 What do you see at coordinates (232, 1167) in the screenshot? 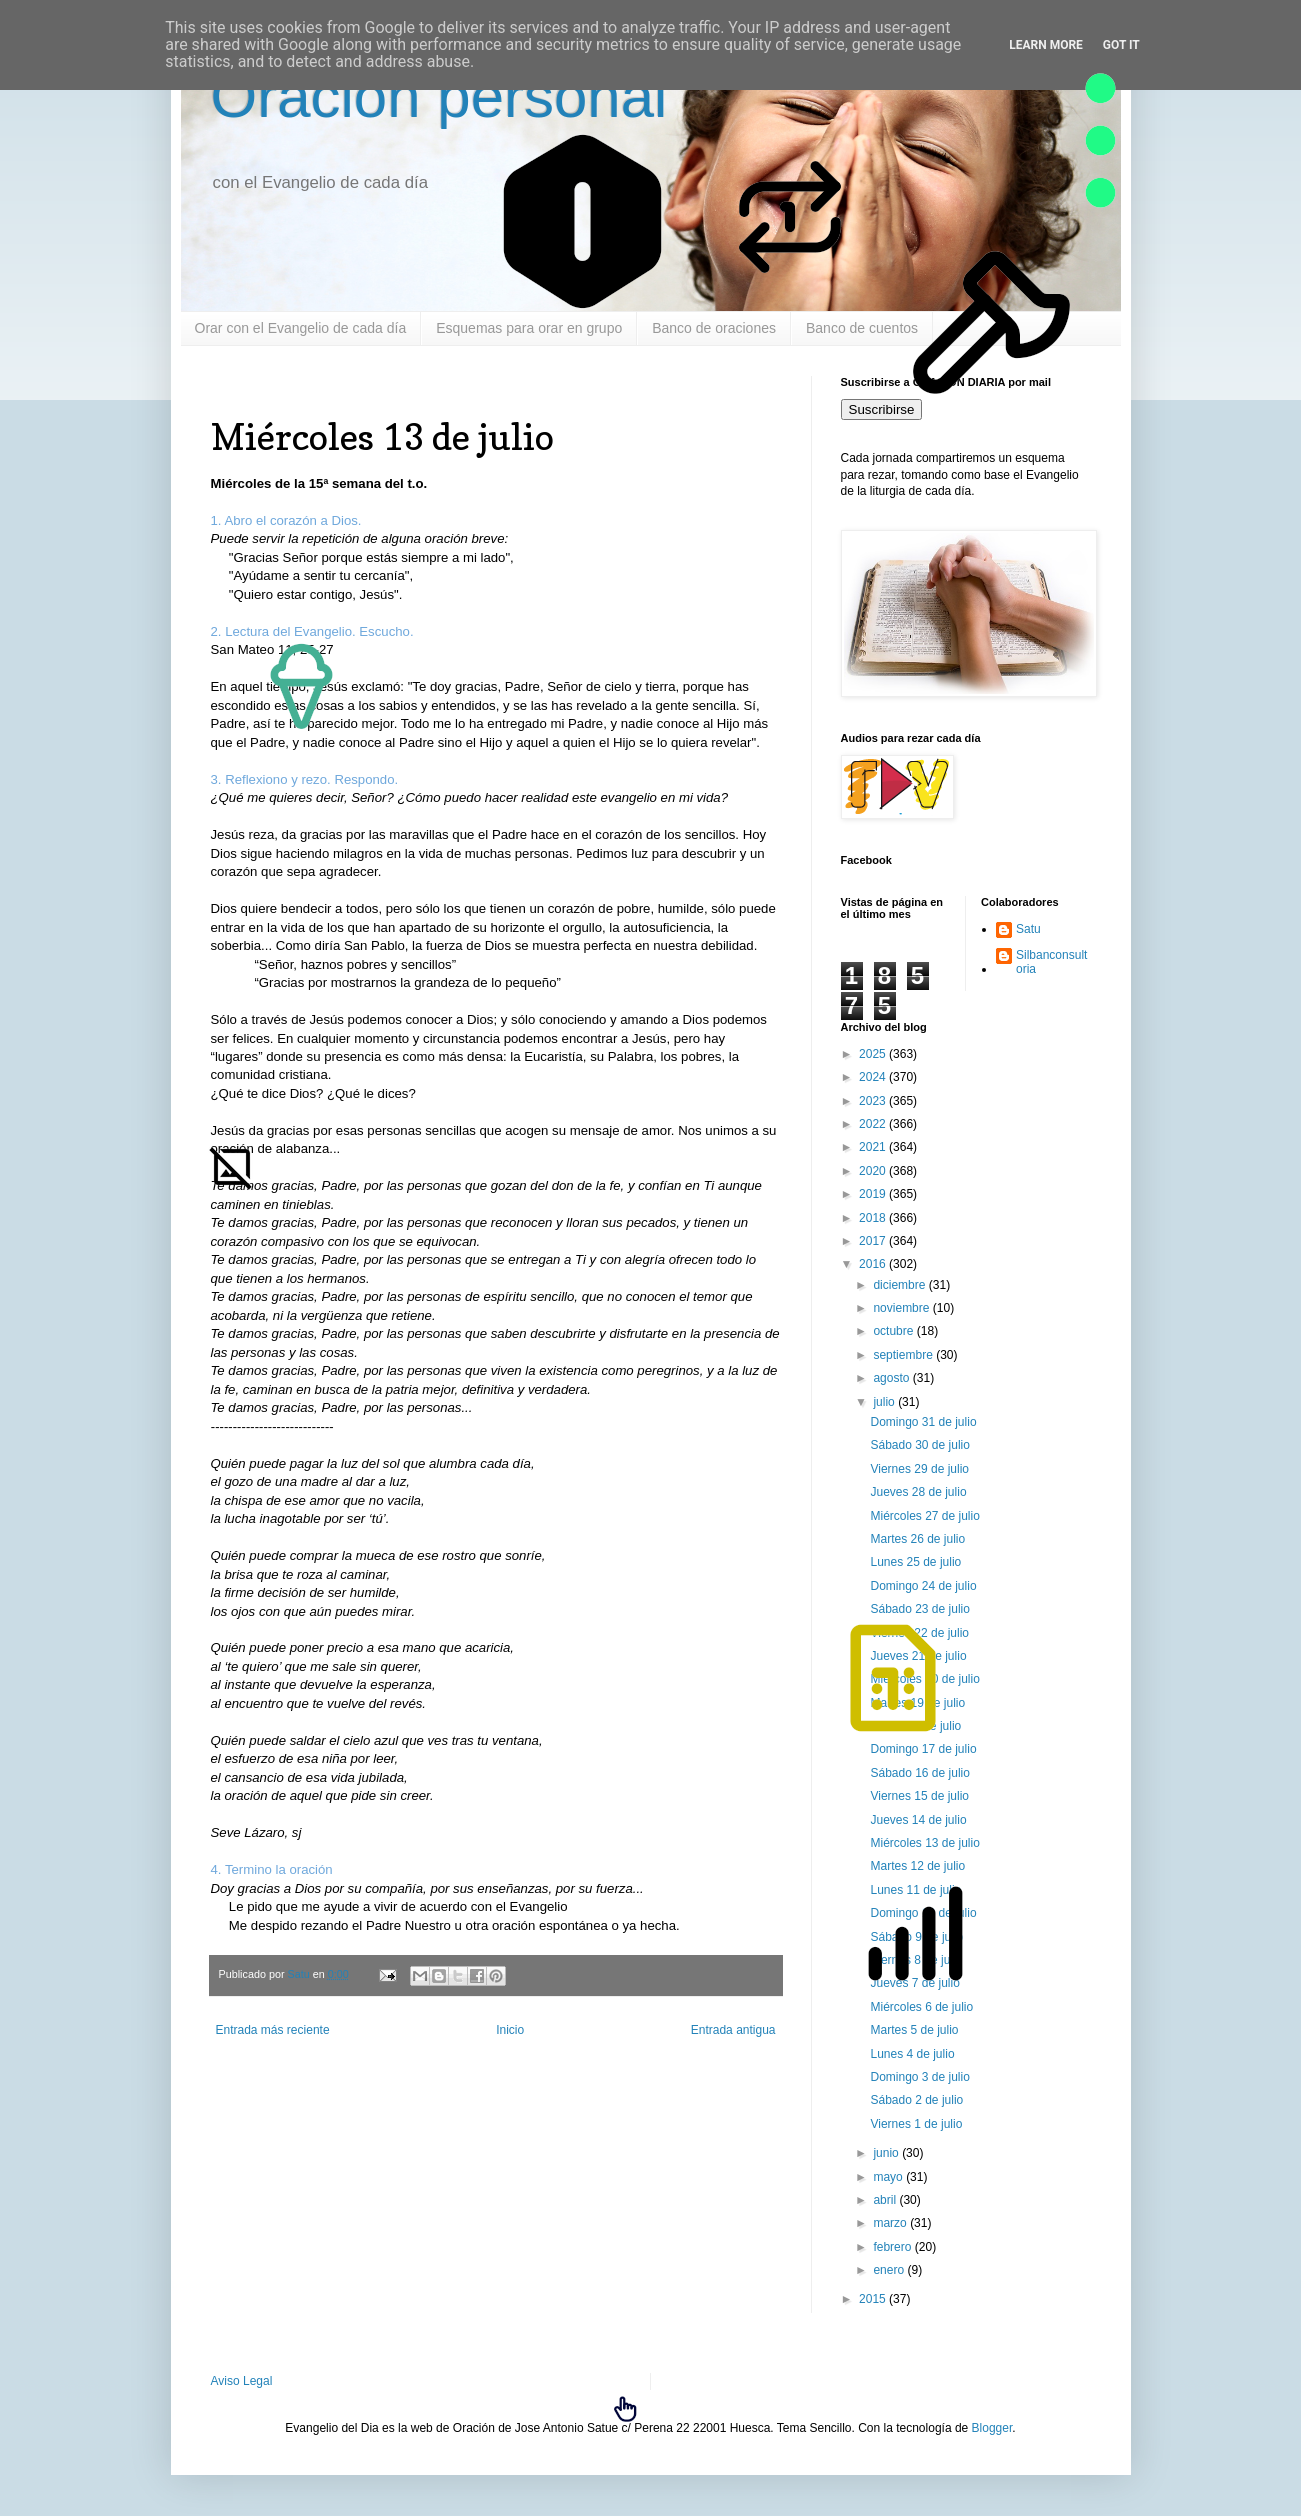
I see `image failed to load` at bounding box center [232, 1167].